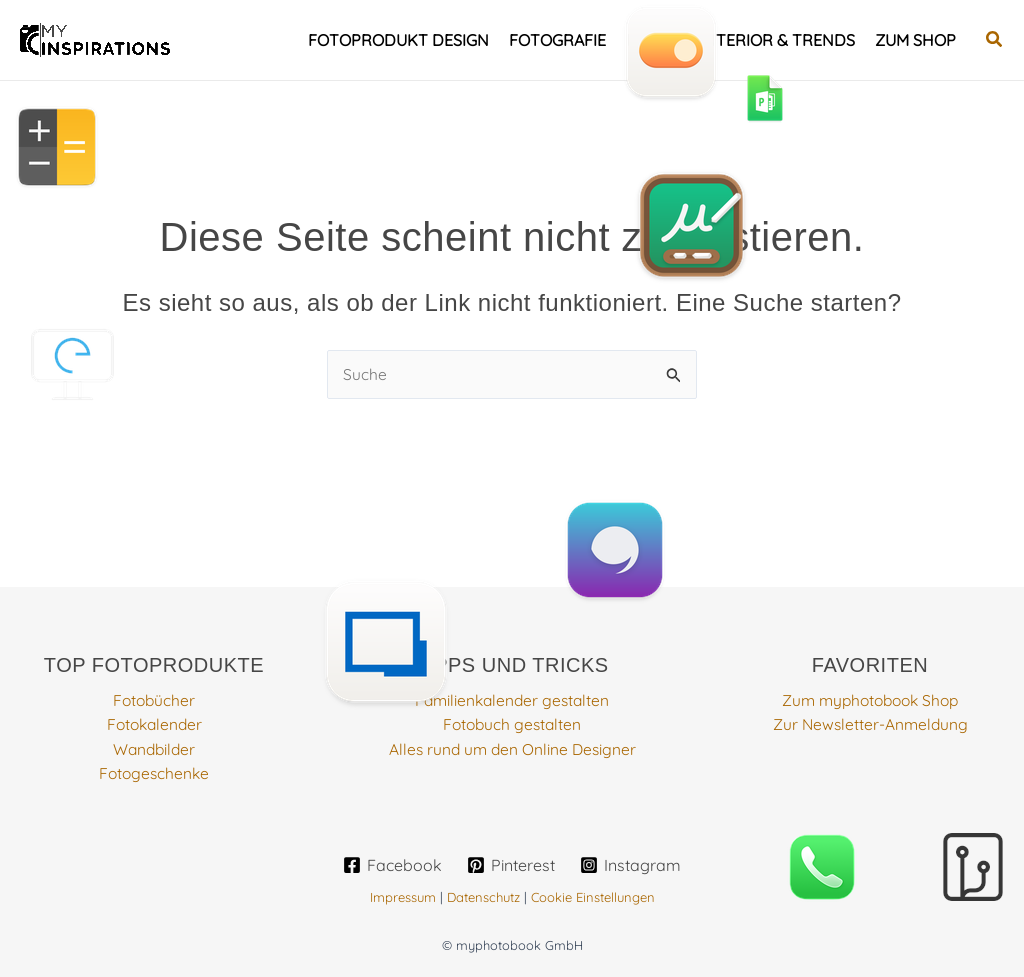 The image size is (1024, 977). Describe the element at coordinates (671, 52) in the screenshot. I see `open system control center settings` at that location.